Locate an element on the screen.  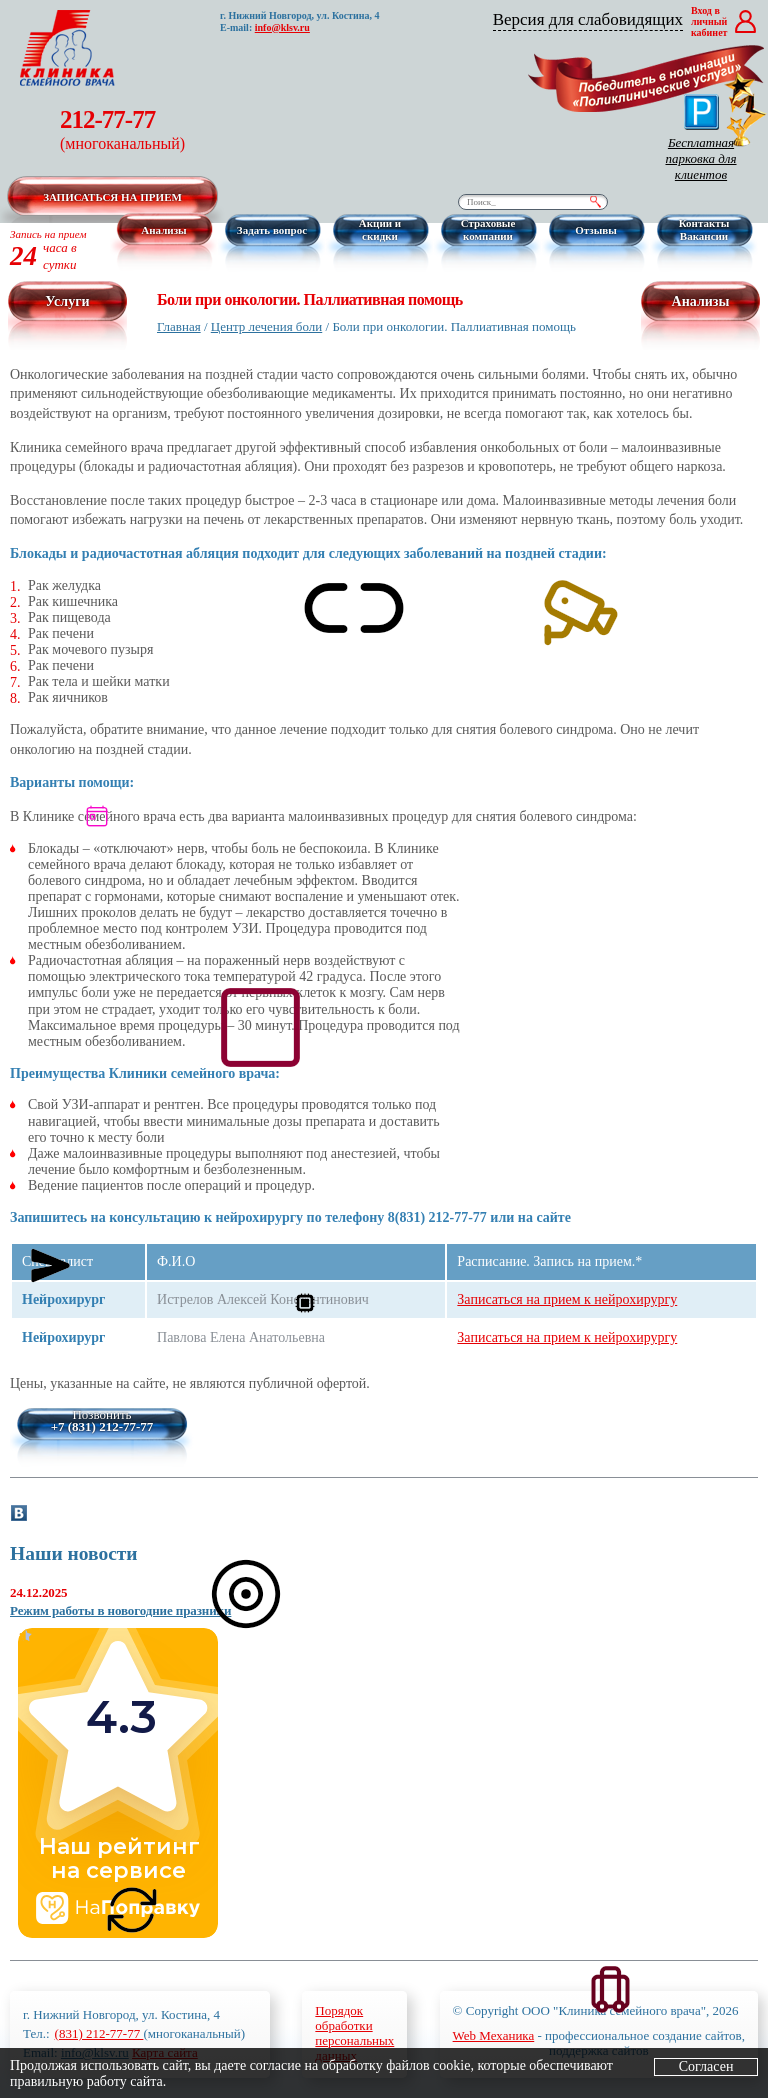
access travel or trip information is located at coordinates (610, 1989).